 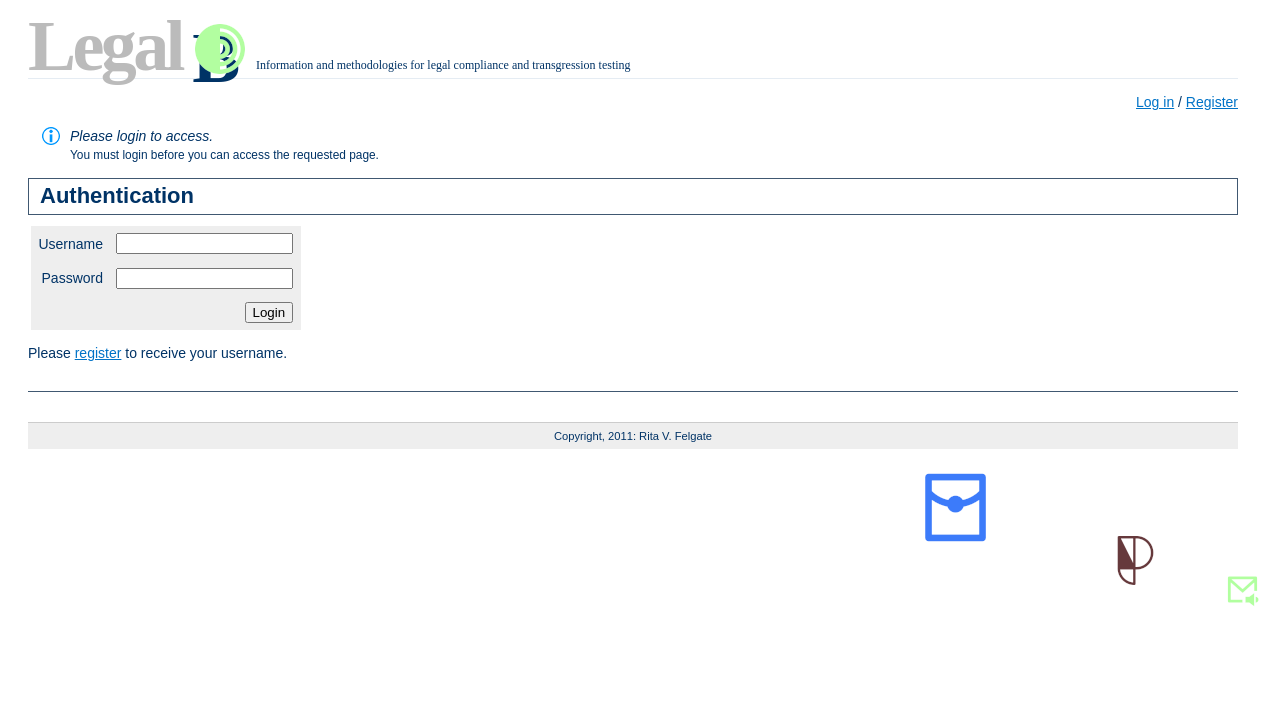 What do you see at coordinates (220, 49) in the screenshot?
I see `open tor browser for anonymous web browsing` at bounding box center [220, 49].